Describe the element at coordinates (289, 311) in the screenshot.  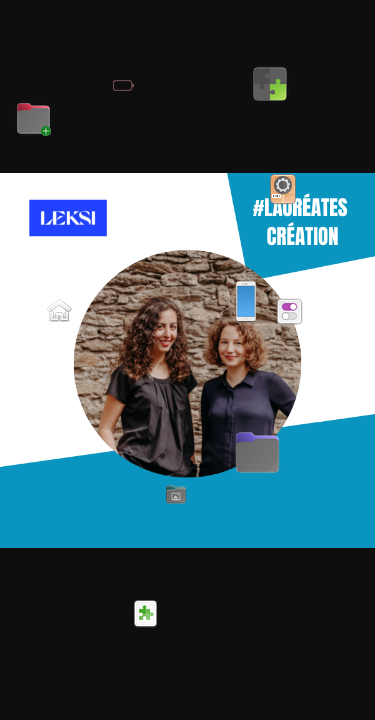
I see `open system settings` at that location.